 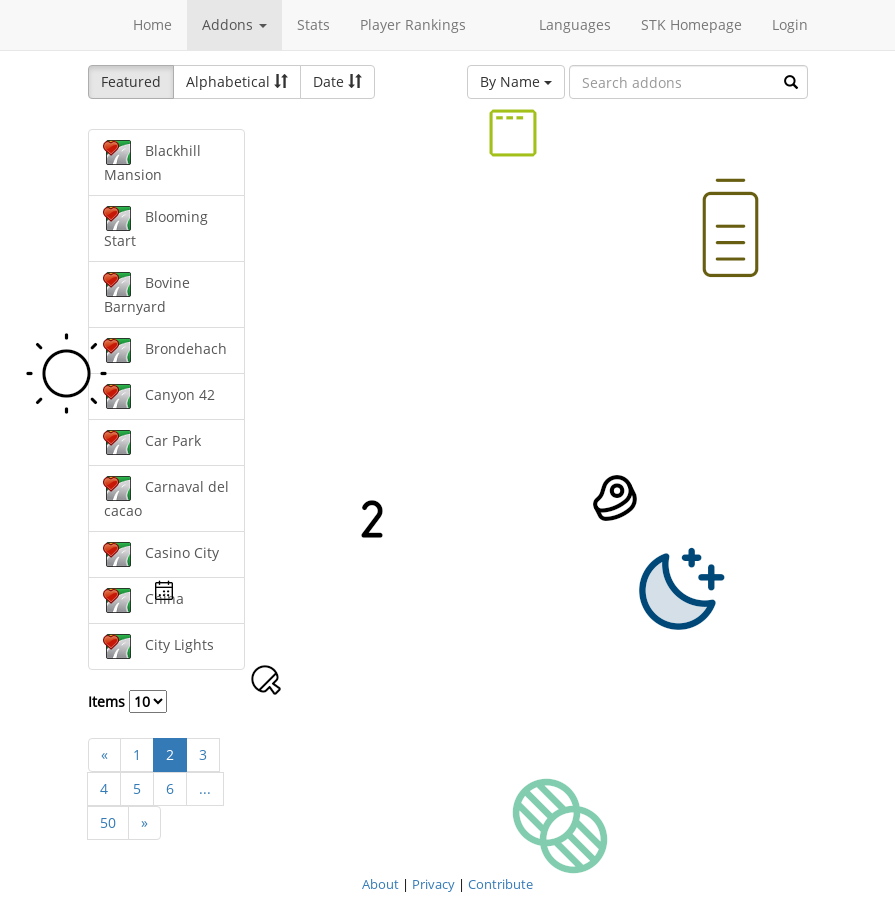 What do you see at coordinates (560, 826) in the screenshot?
I see `exclude overlapping elements from selection` at bounding box center [560, 826].